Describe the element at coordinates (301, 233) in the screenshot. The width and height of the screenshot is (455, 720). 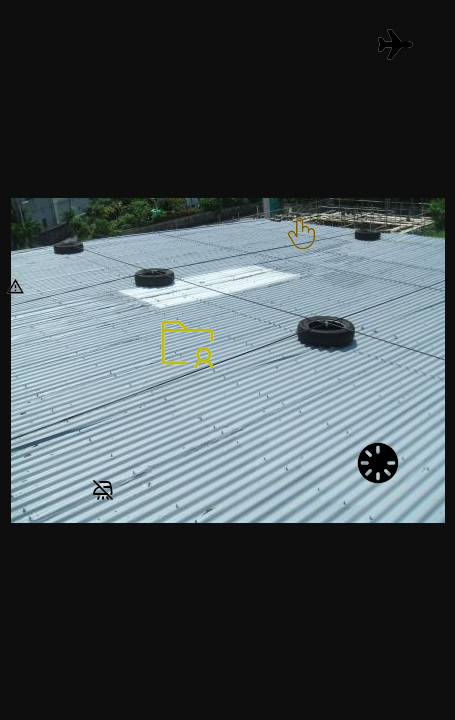
I see `tap to select or interact with an element` at that location.